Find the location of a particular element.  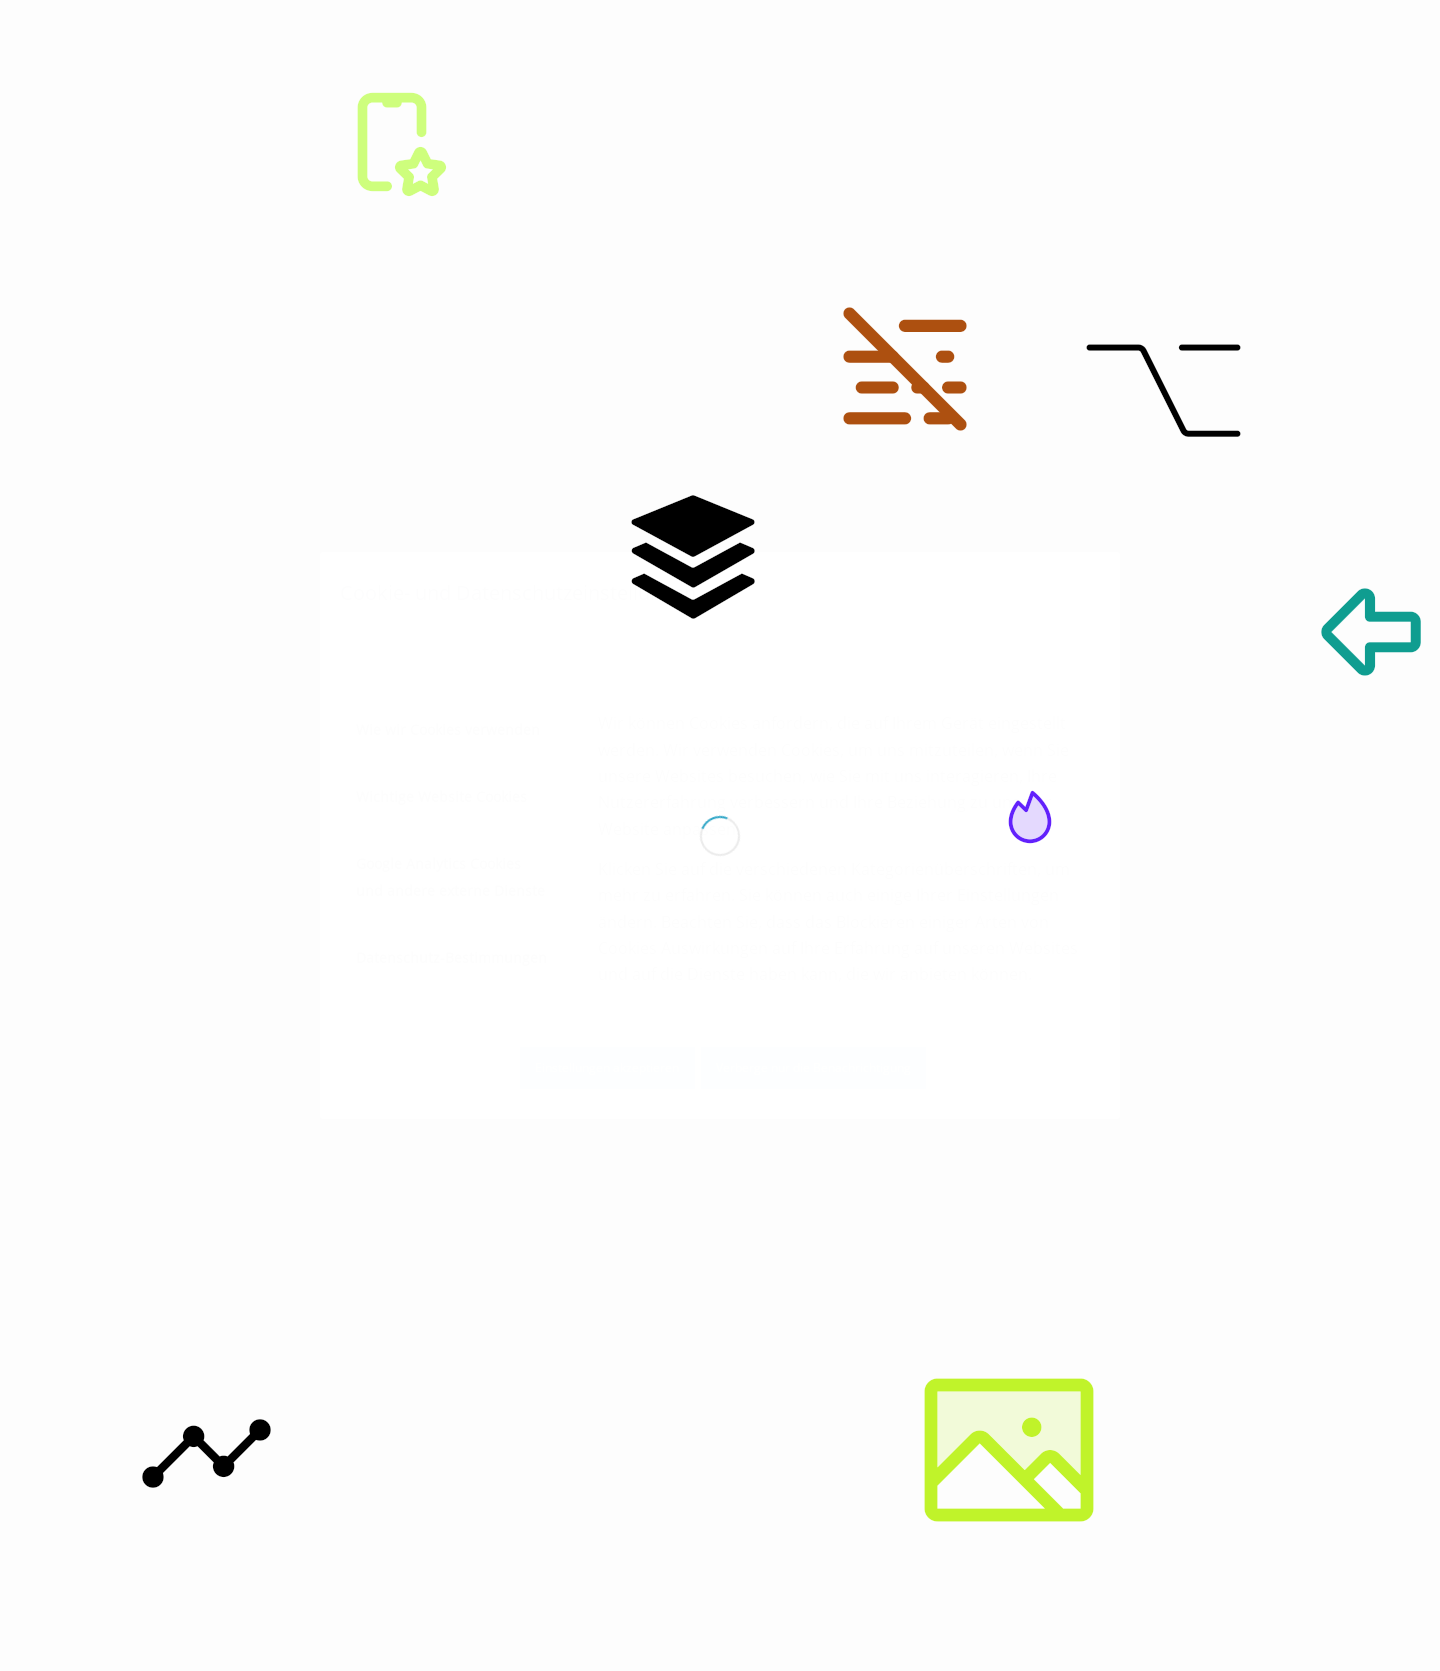

view analytics and statistics is located at coordinates (206, 1453).